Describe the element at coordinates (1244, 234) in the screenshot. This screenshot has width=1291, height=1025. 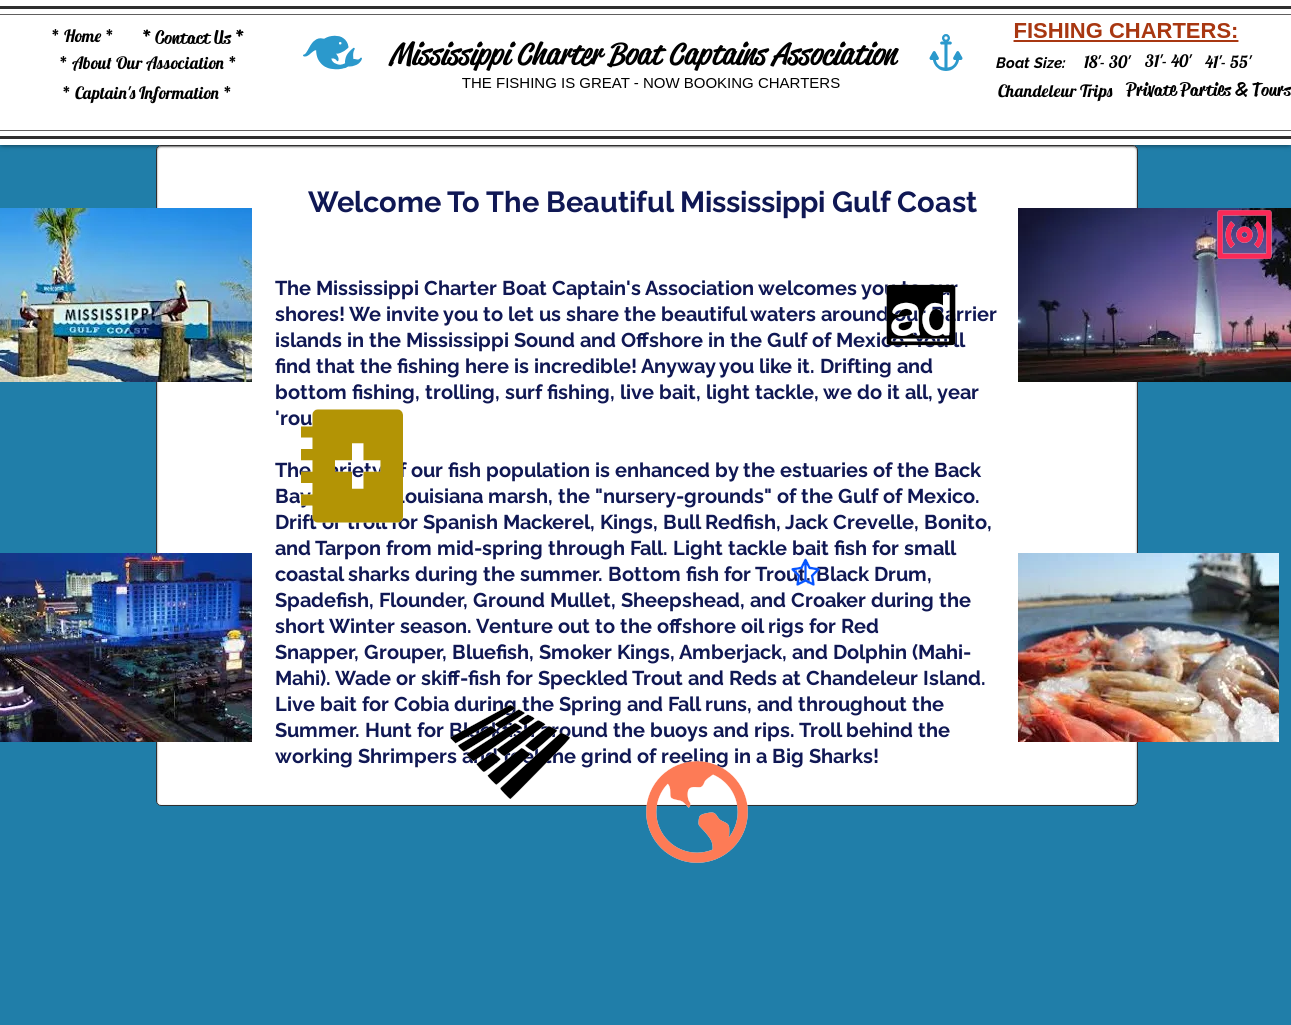
I see `enable surround sound audio output` at that location.